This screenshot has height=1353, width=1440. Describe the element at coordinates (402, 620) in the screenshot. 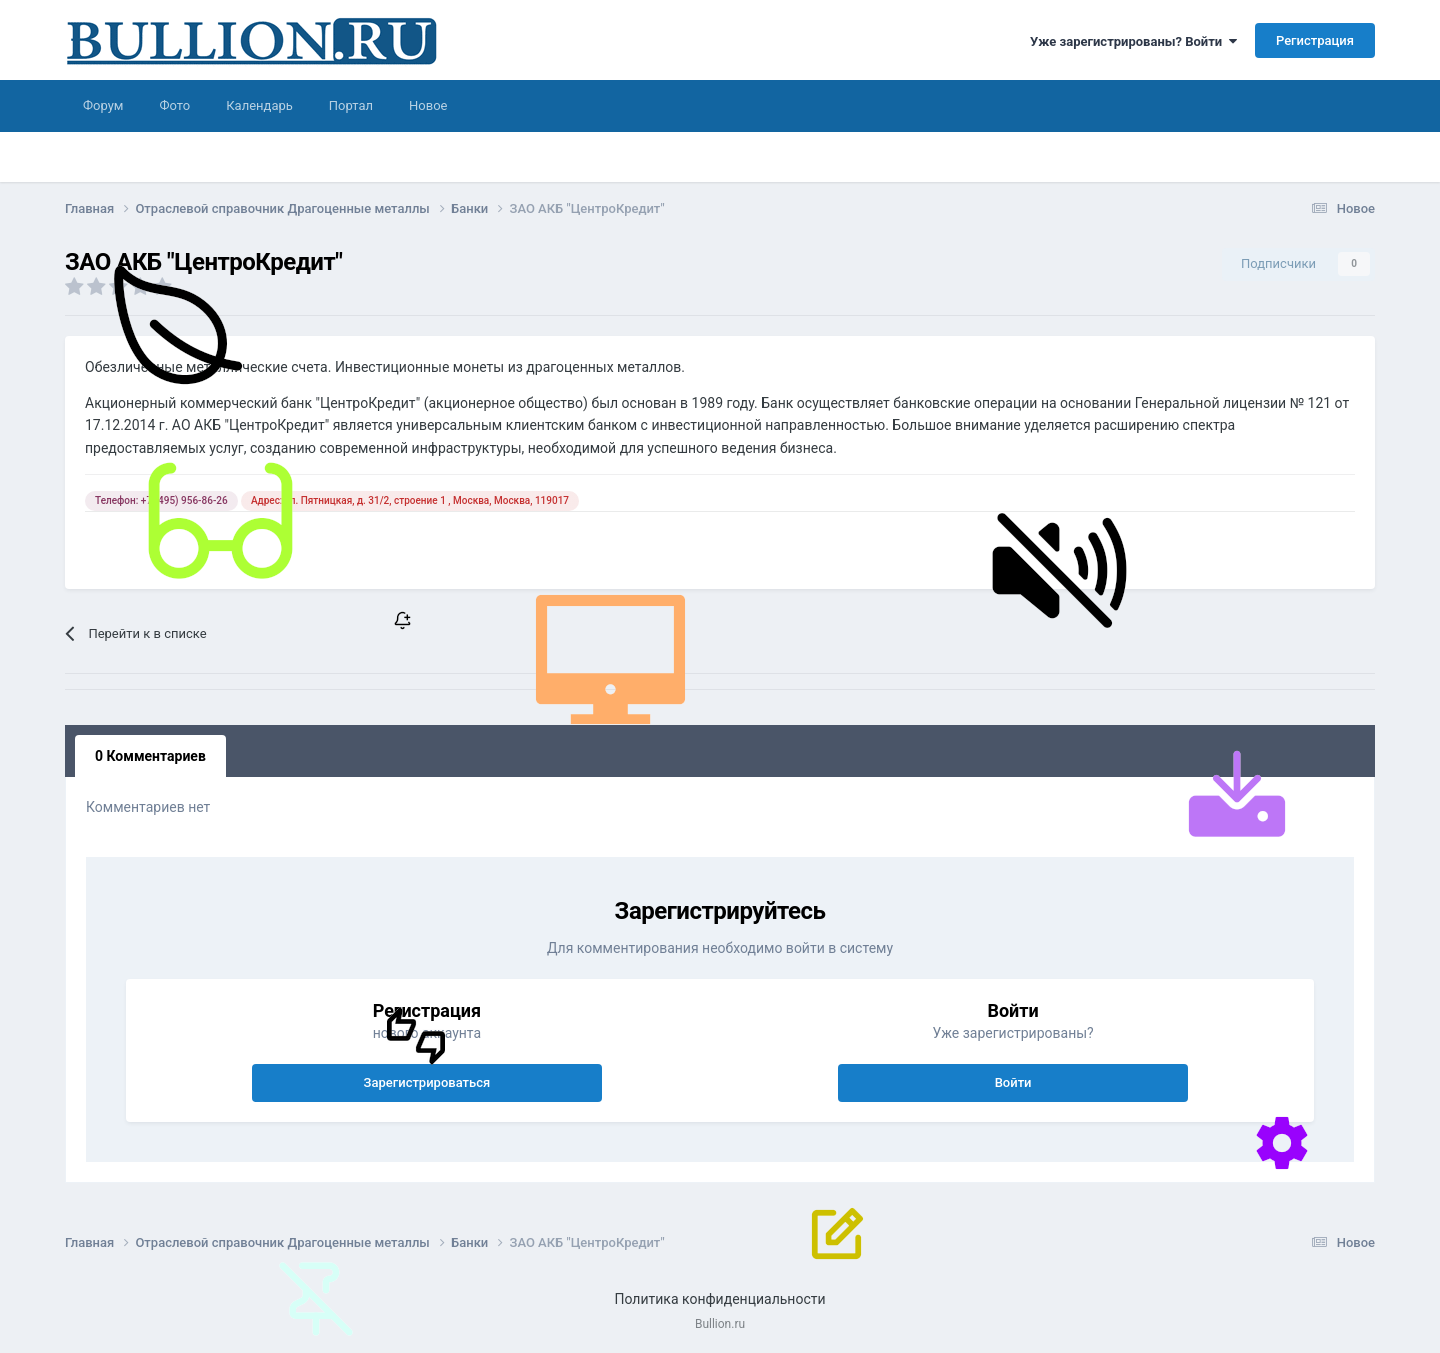

I see `add a new notification or alert` at that location.